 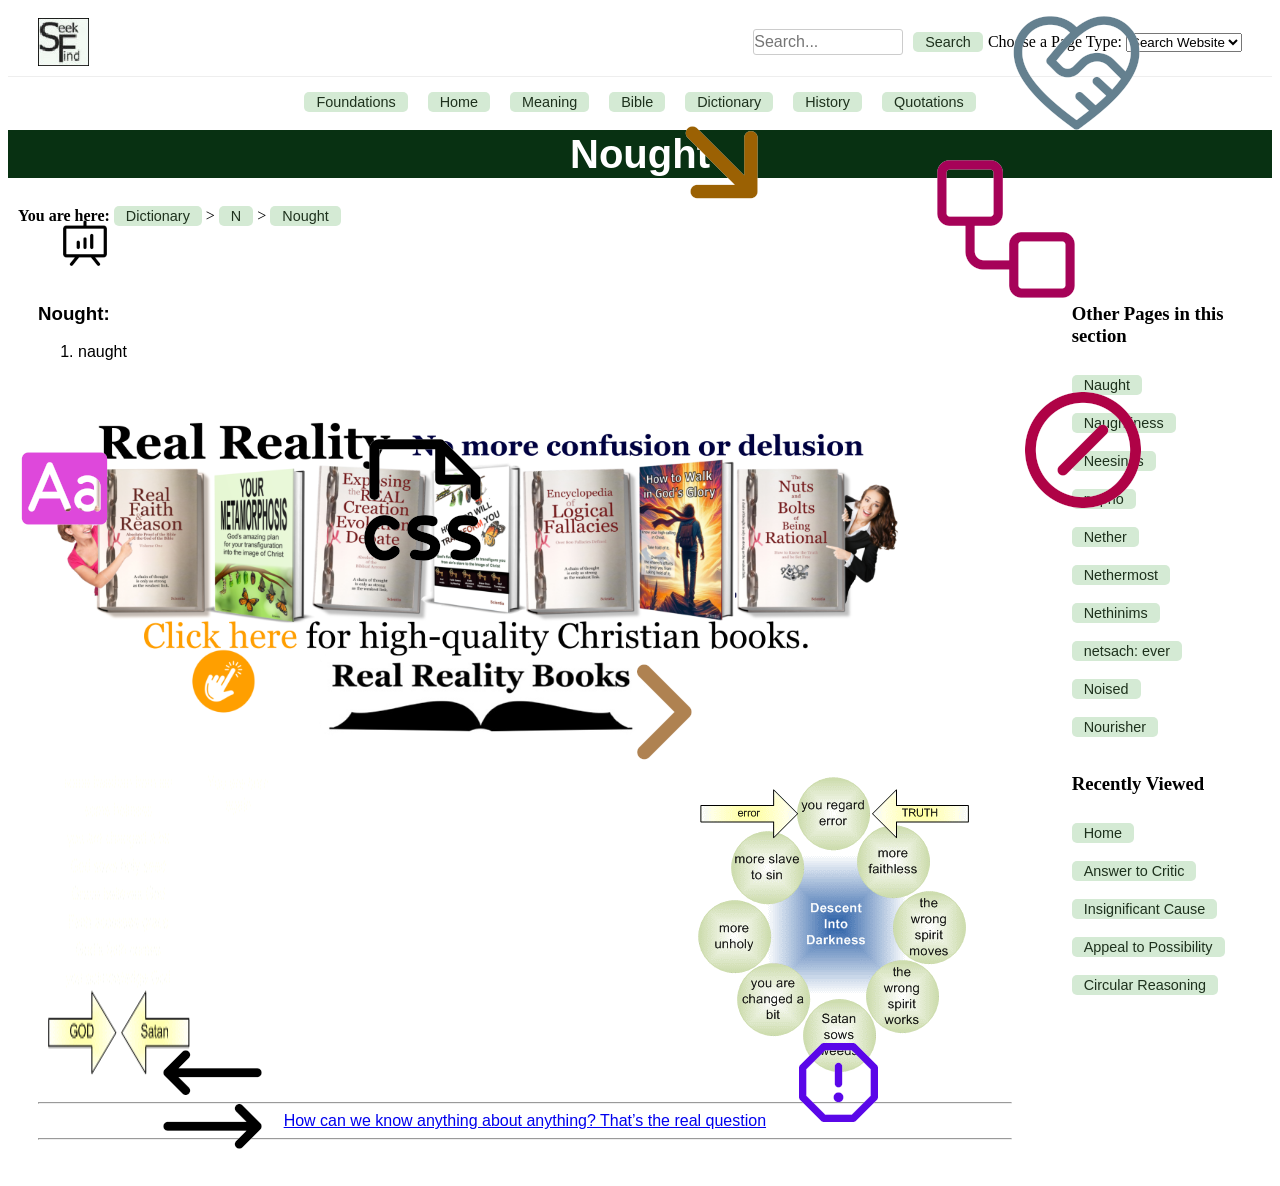 What do you see at coordinates (64, 488) in the screenshot?
I see `change font size settings` at bounding box center [64, 488].